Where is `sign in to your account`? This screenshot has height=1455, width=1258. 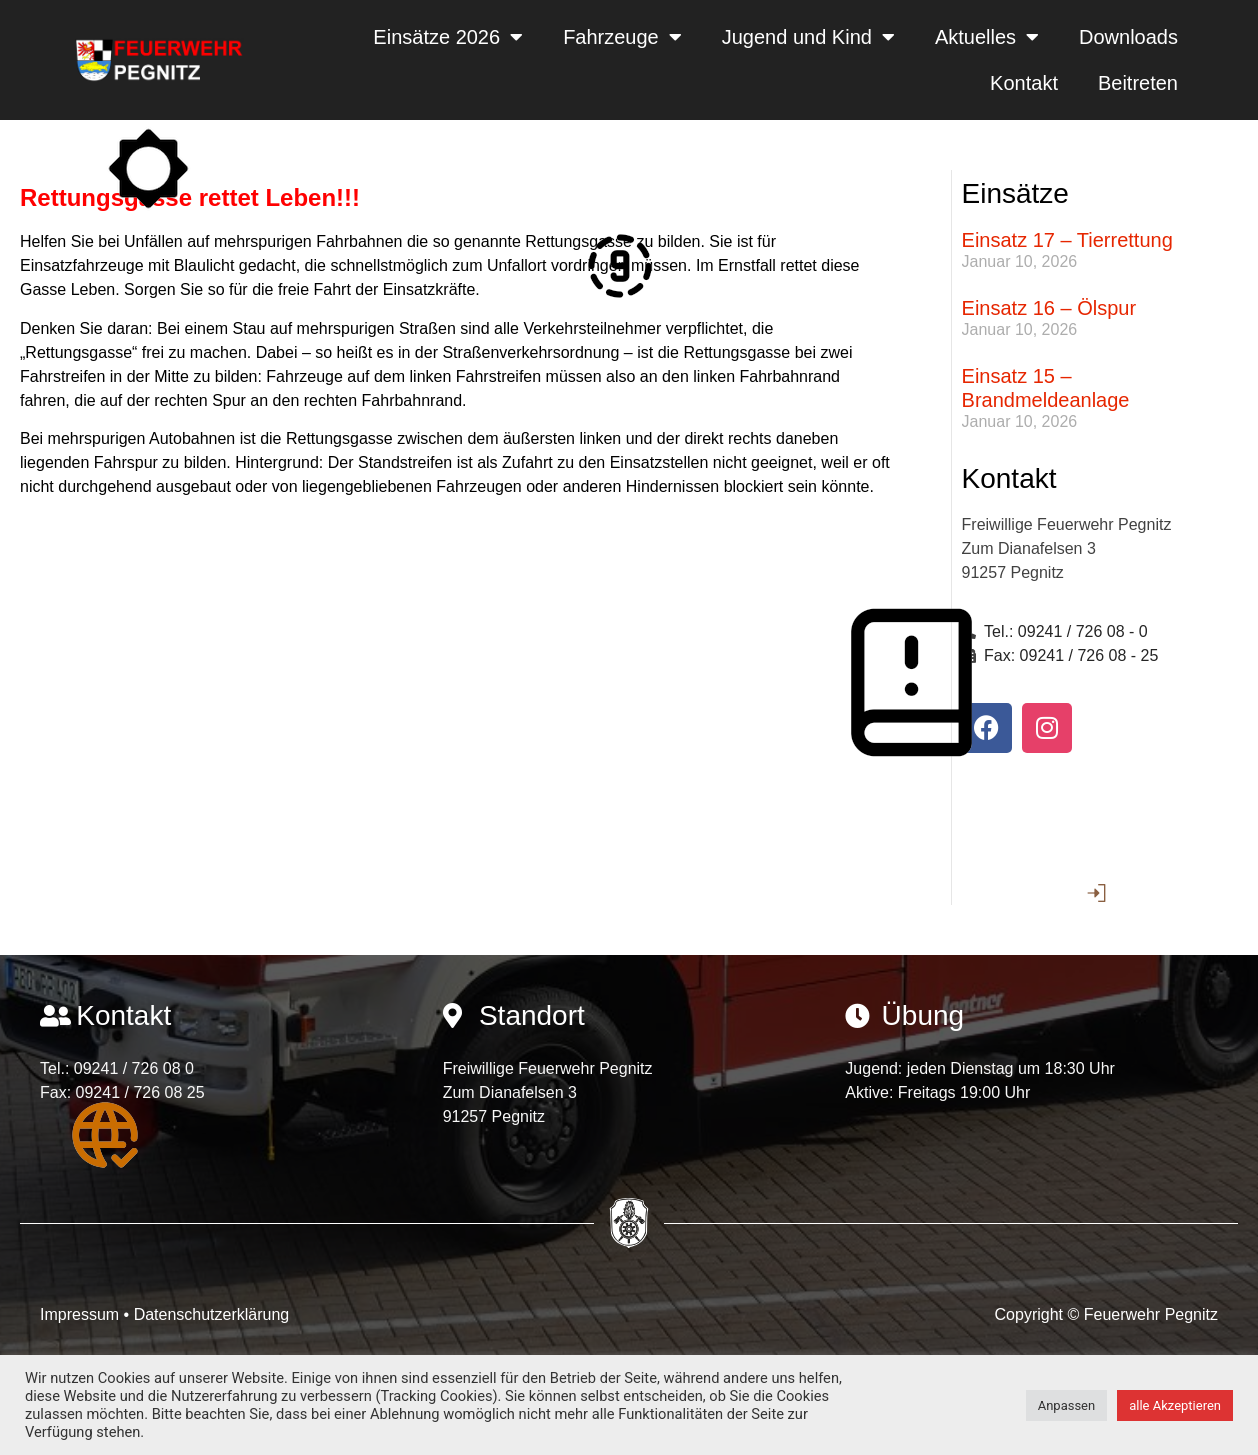
sign in to your account is located at coordinates (1098, 893).